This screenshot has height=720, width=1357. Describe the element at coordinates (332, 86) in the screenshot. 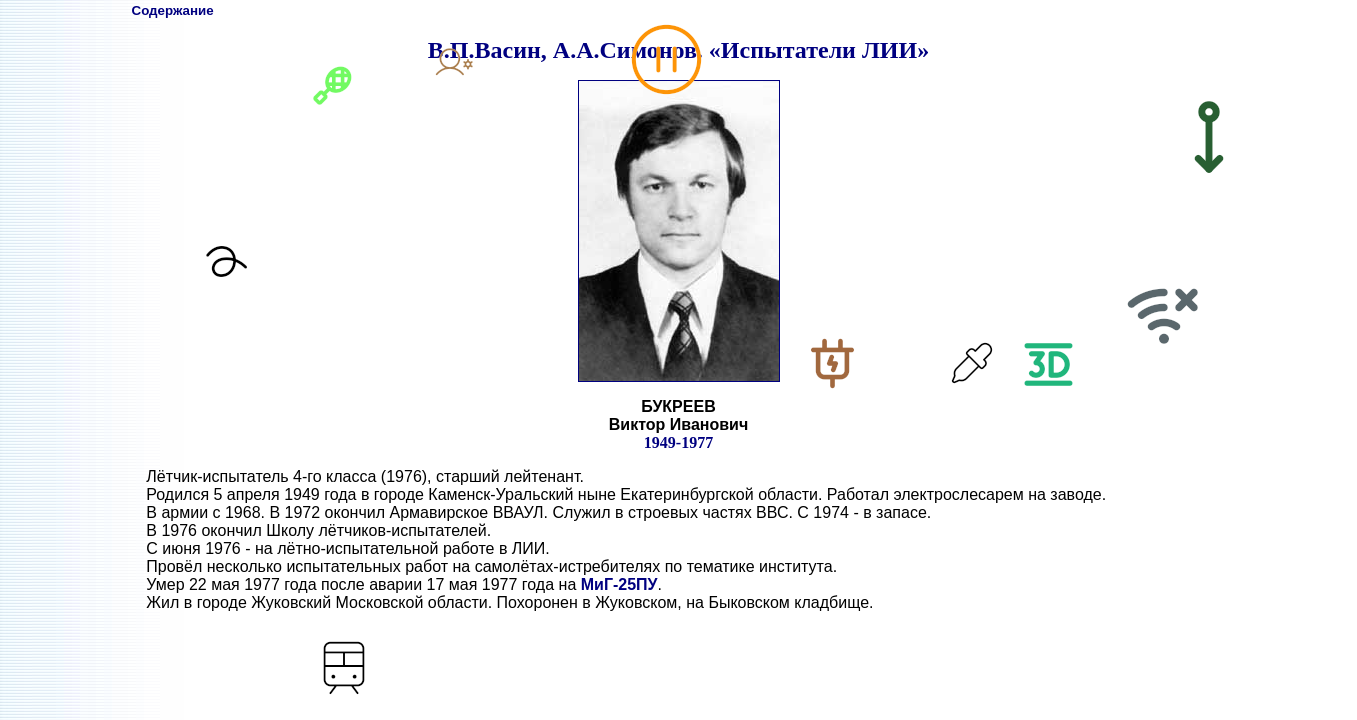

I see `access tennis or racquet sports features` at that location.